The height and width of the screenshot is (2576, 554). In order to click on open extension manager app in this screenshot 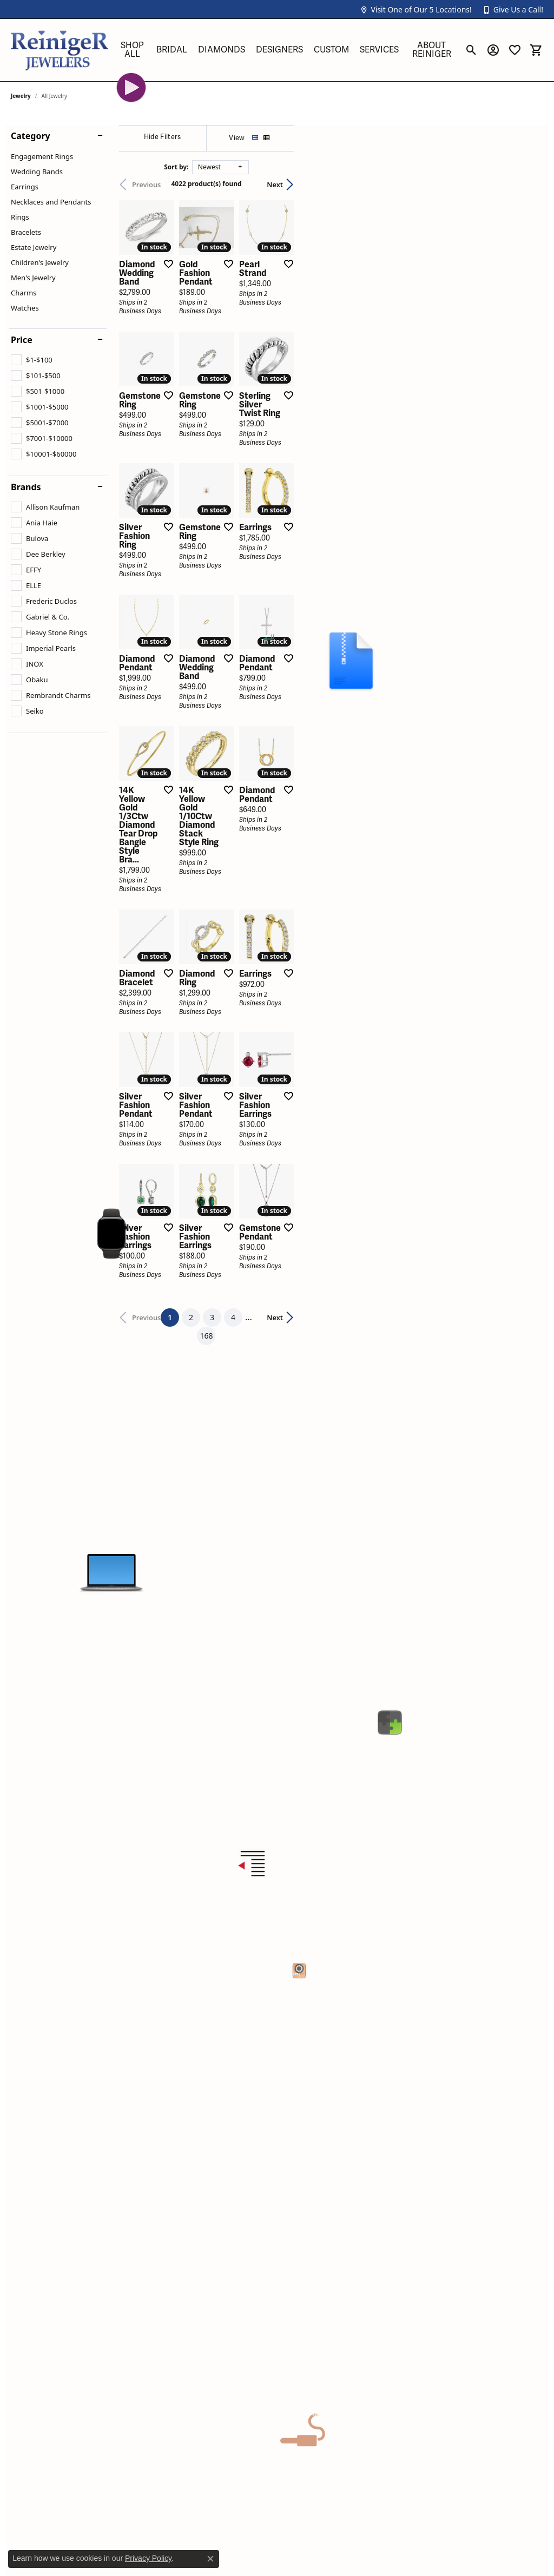, I will do `click(390, 1722)`.